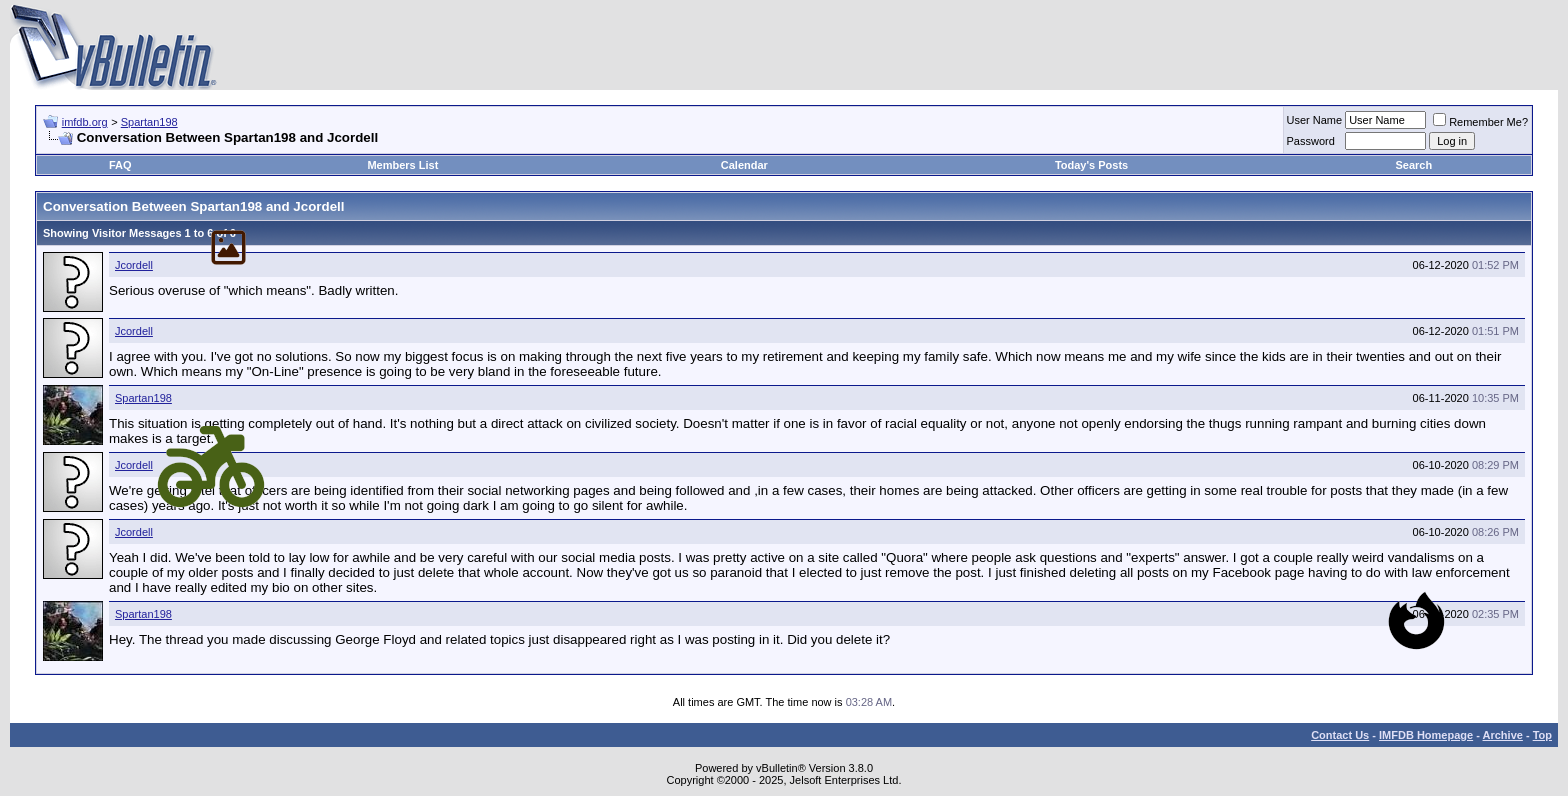 The image size is (1568, 796). I want to click on open Mozilla Firefox browser, so click(1416, 620).